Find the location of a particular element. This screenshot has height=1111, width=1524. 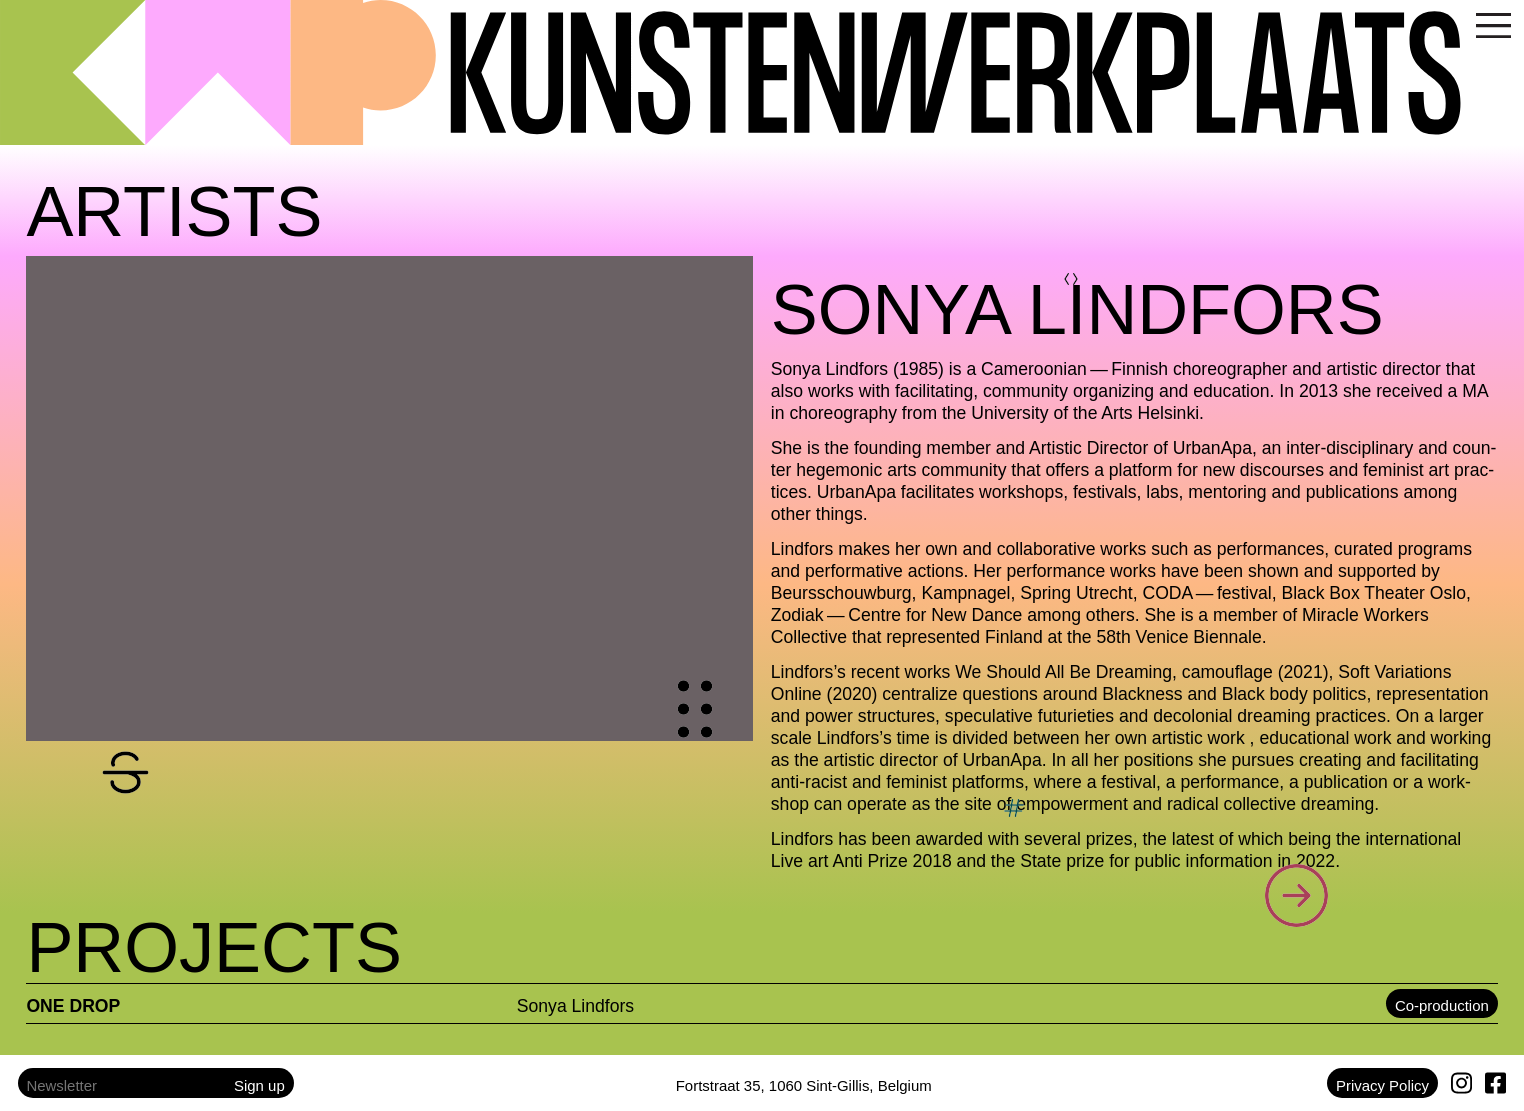

apply strikethrough formatting to selected text is located at coordinates (125, 772).